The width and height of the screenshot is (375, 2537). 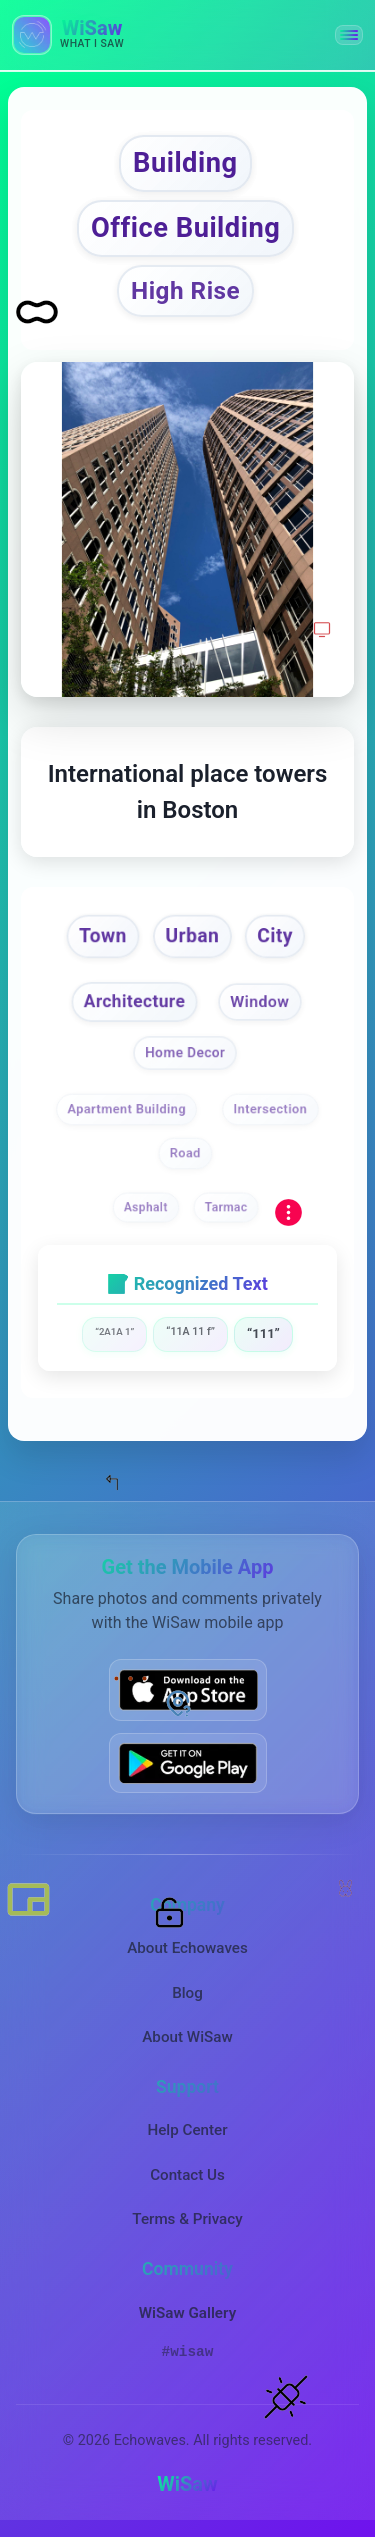 What do you see at coordinates (345, 1888) in the screenshot?
I see `access pet or animal-related features` at bounding box center [345, 1888].